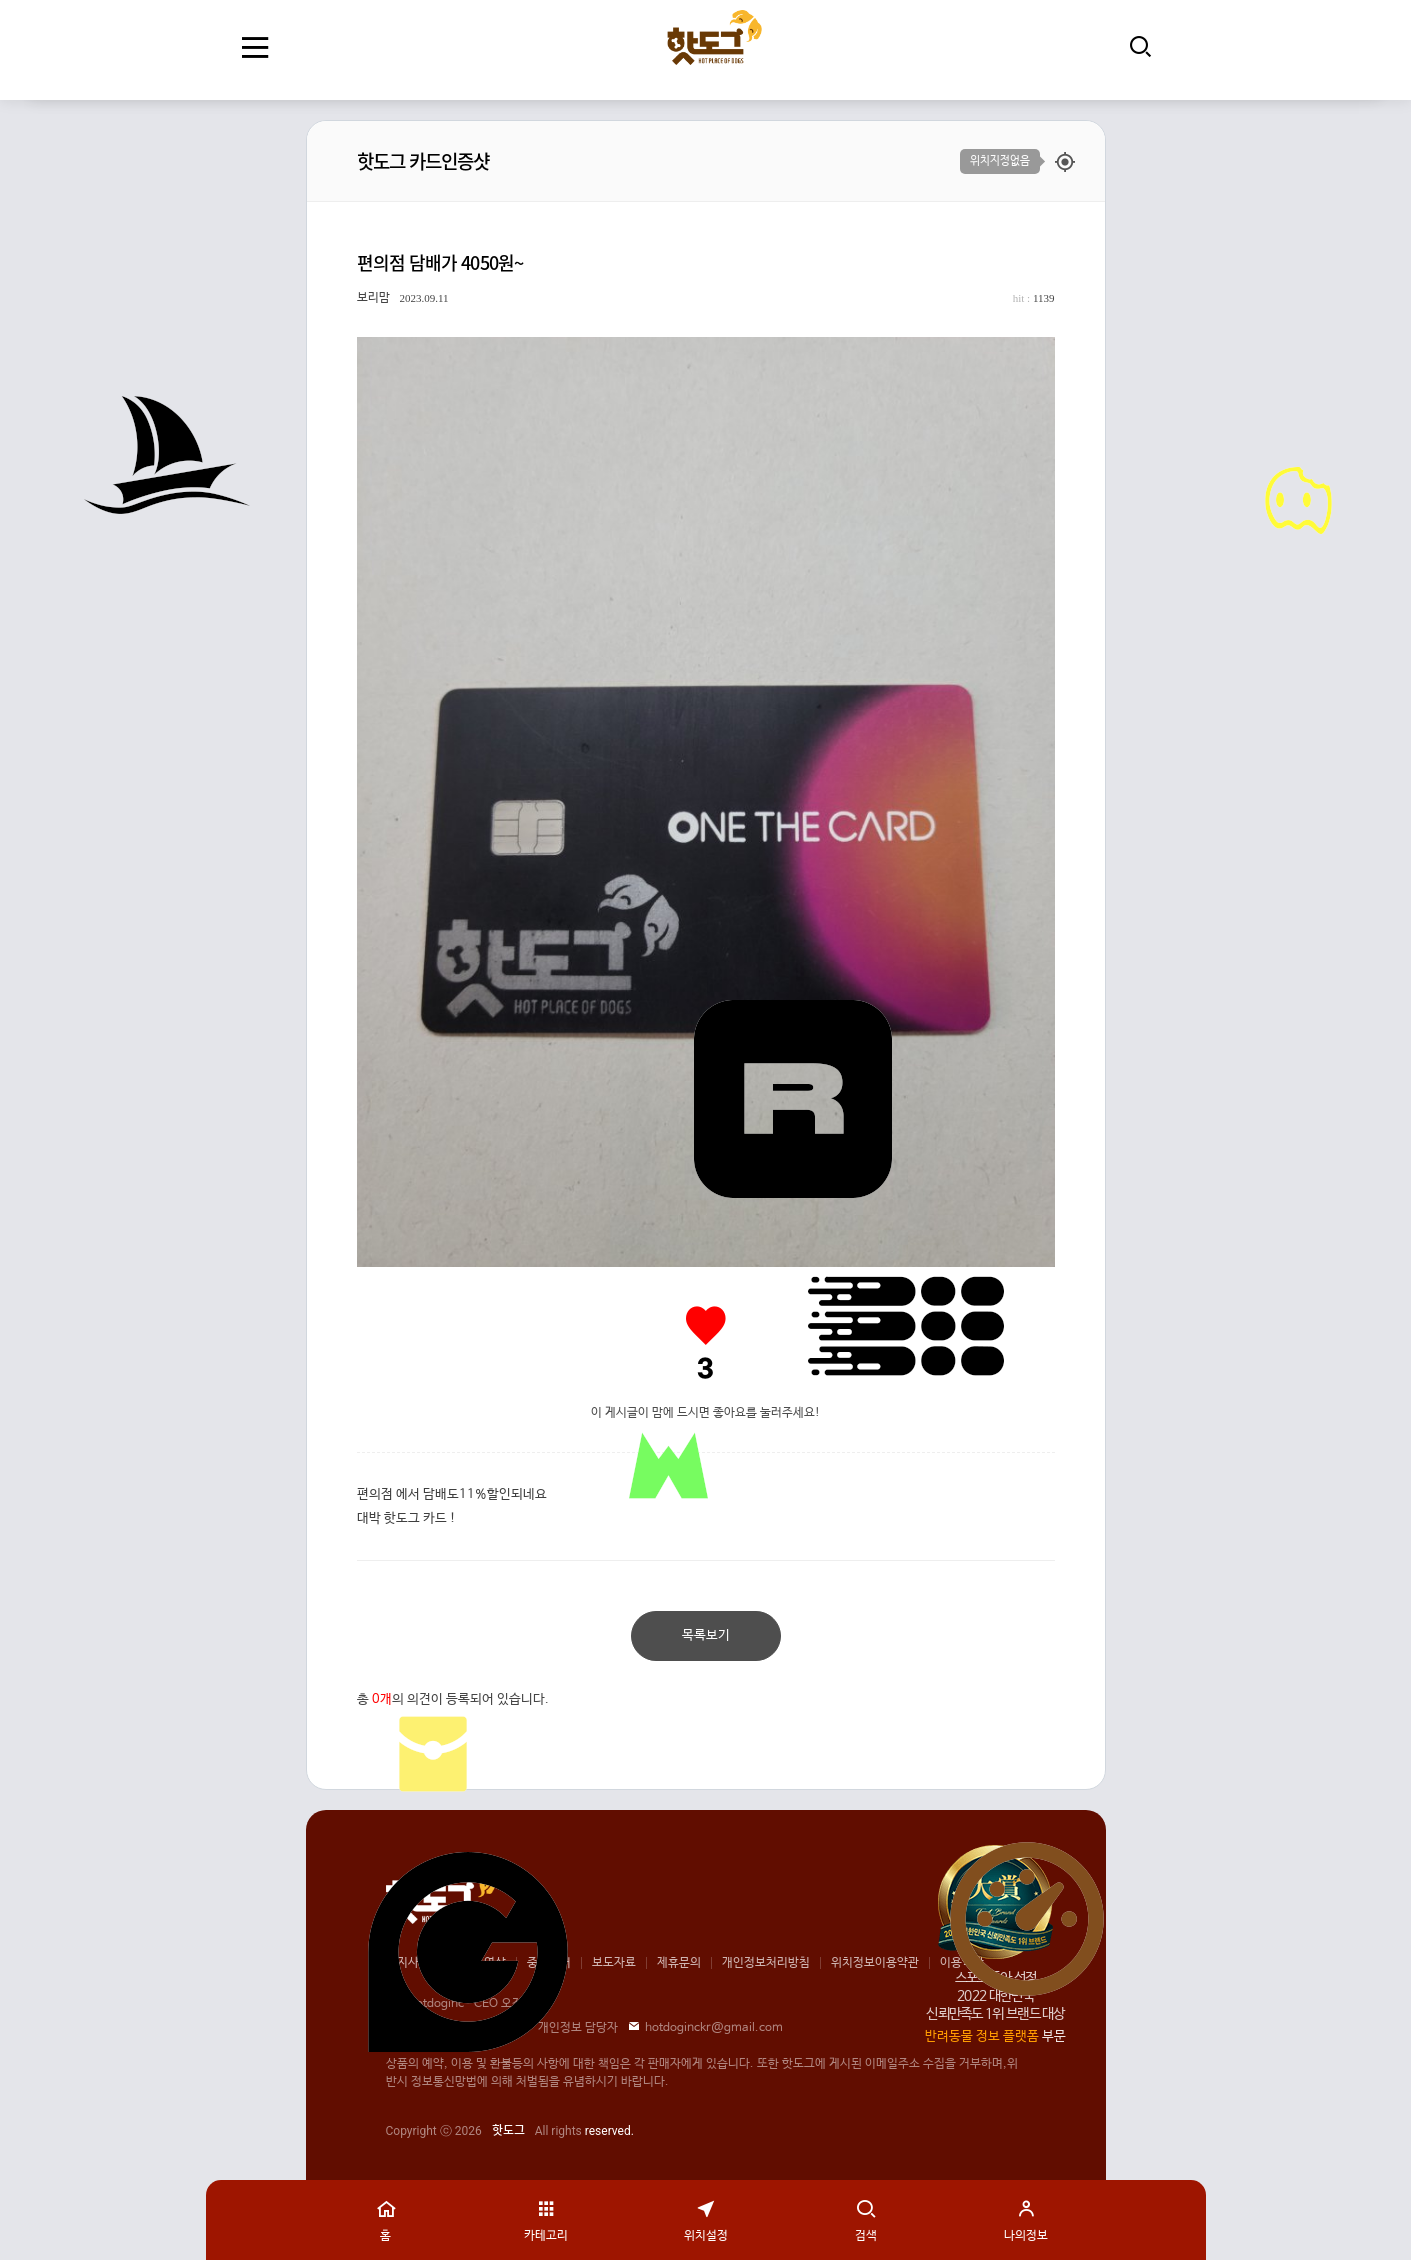 This screenshot has width=1411, height=2260. Describe the element at coordinates (668, 1465) in the screenshot. I see `wgpu graphics library logo` at that location.